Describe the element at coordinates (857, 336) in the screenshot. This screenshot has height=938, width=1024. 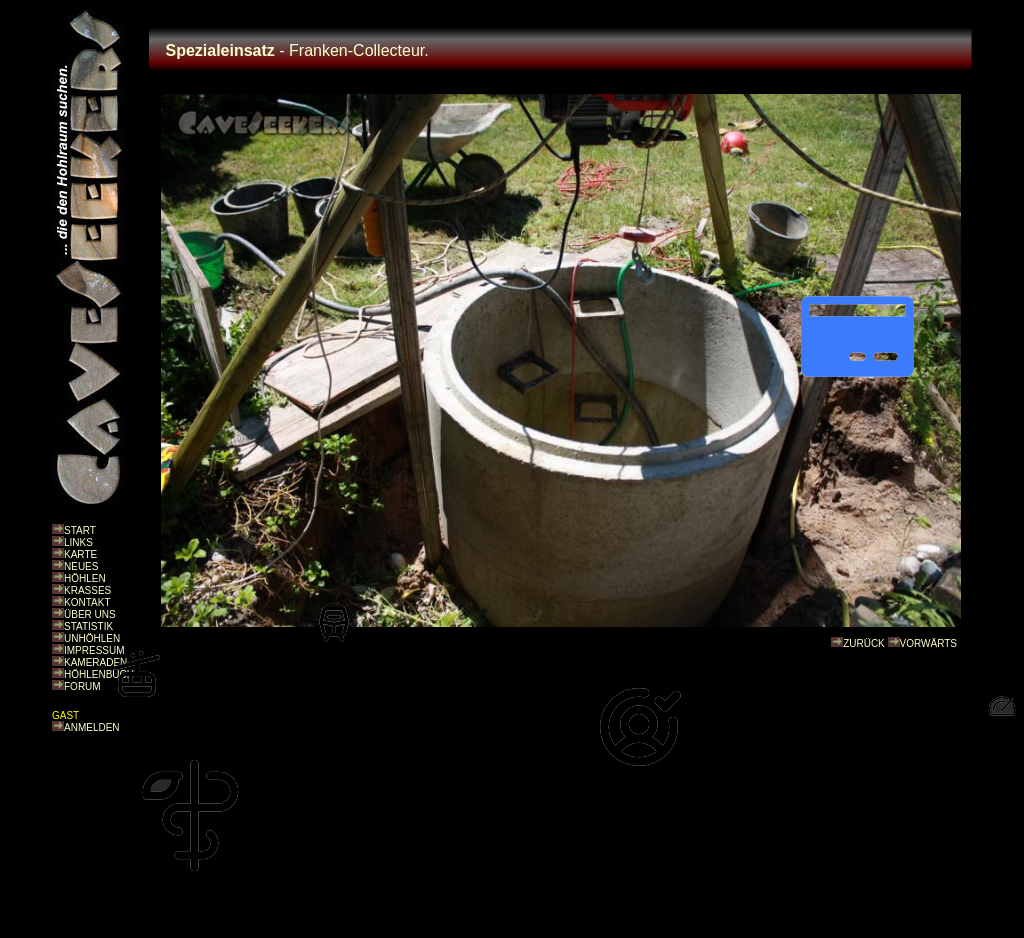
I see `manage payment methods` at that location.